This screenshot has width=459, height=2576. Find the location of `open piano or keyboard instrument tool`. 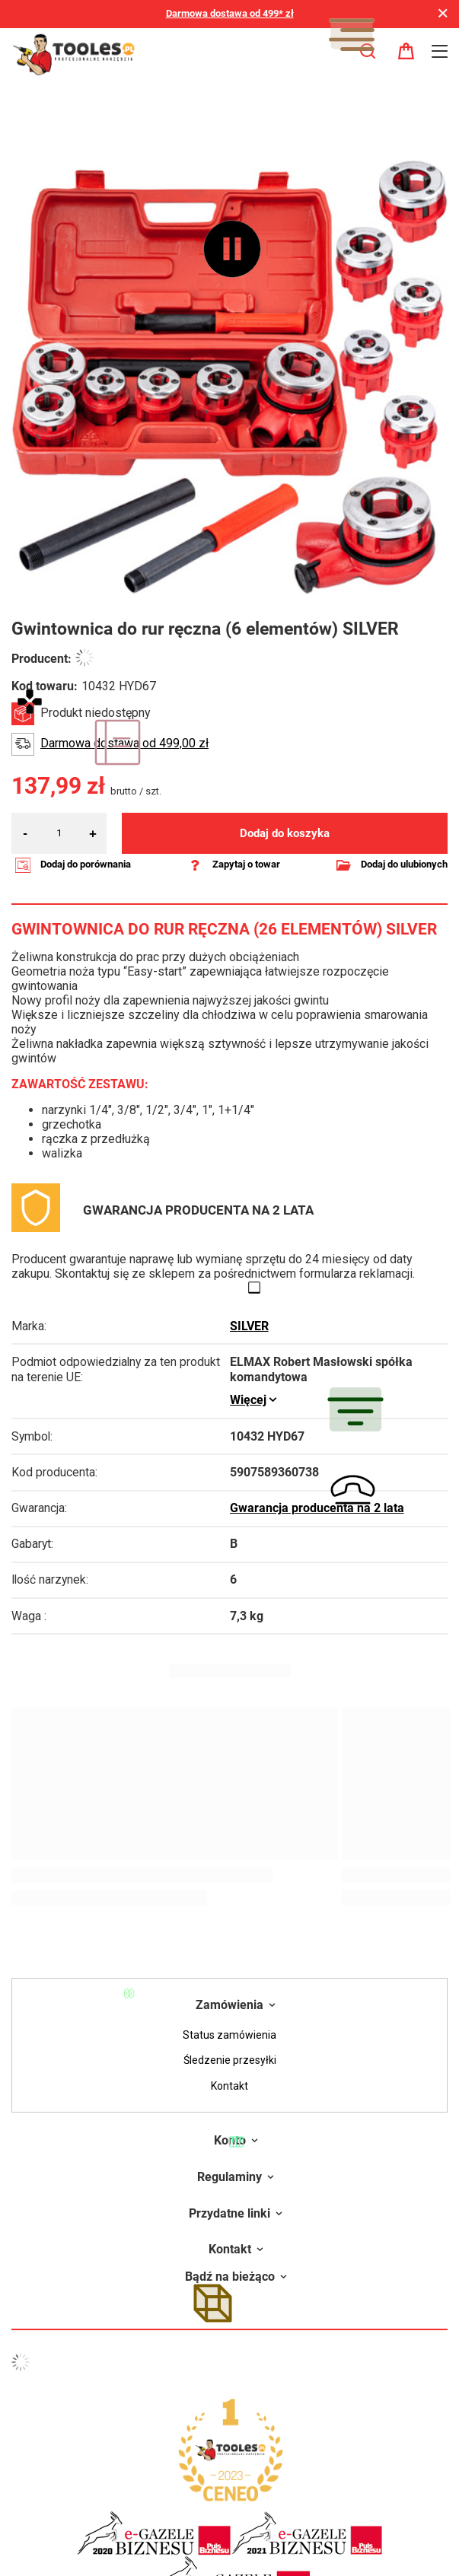

open piano or keyboard instrument tool is located at coordinates (236, 2141).